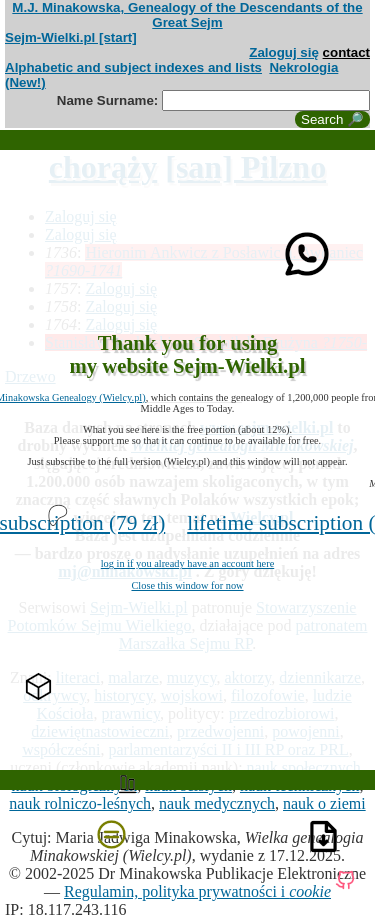 The height and width of the screenshot is (919, 375). Describe the element at coordinates (127, 784) in the screenshot. I see `align selected objects to the bottom edge` at that location.